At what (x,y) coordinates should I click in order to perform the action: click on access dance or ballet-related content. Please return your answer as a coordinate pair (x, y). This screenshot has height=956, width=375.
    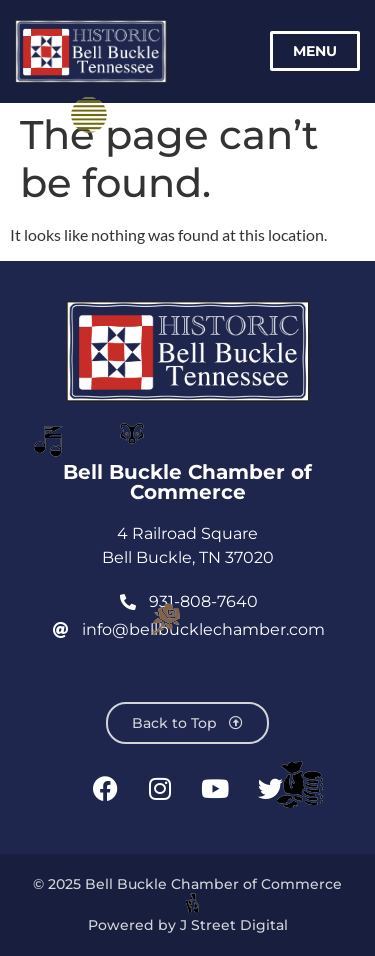
    Looking at the image, I should click on (192, 903).